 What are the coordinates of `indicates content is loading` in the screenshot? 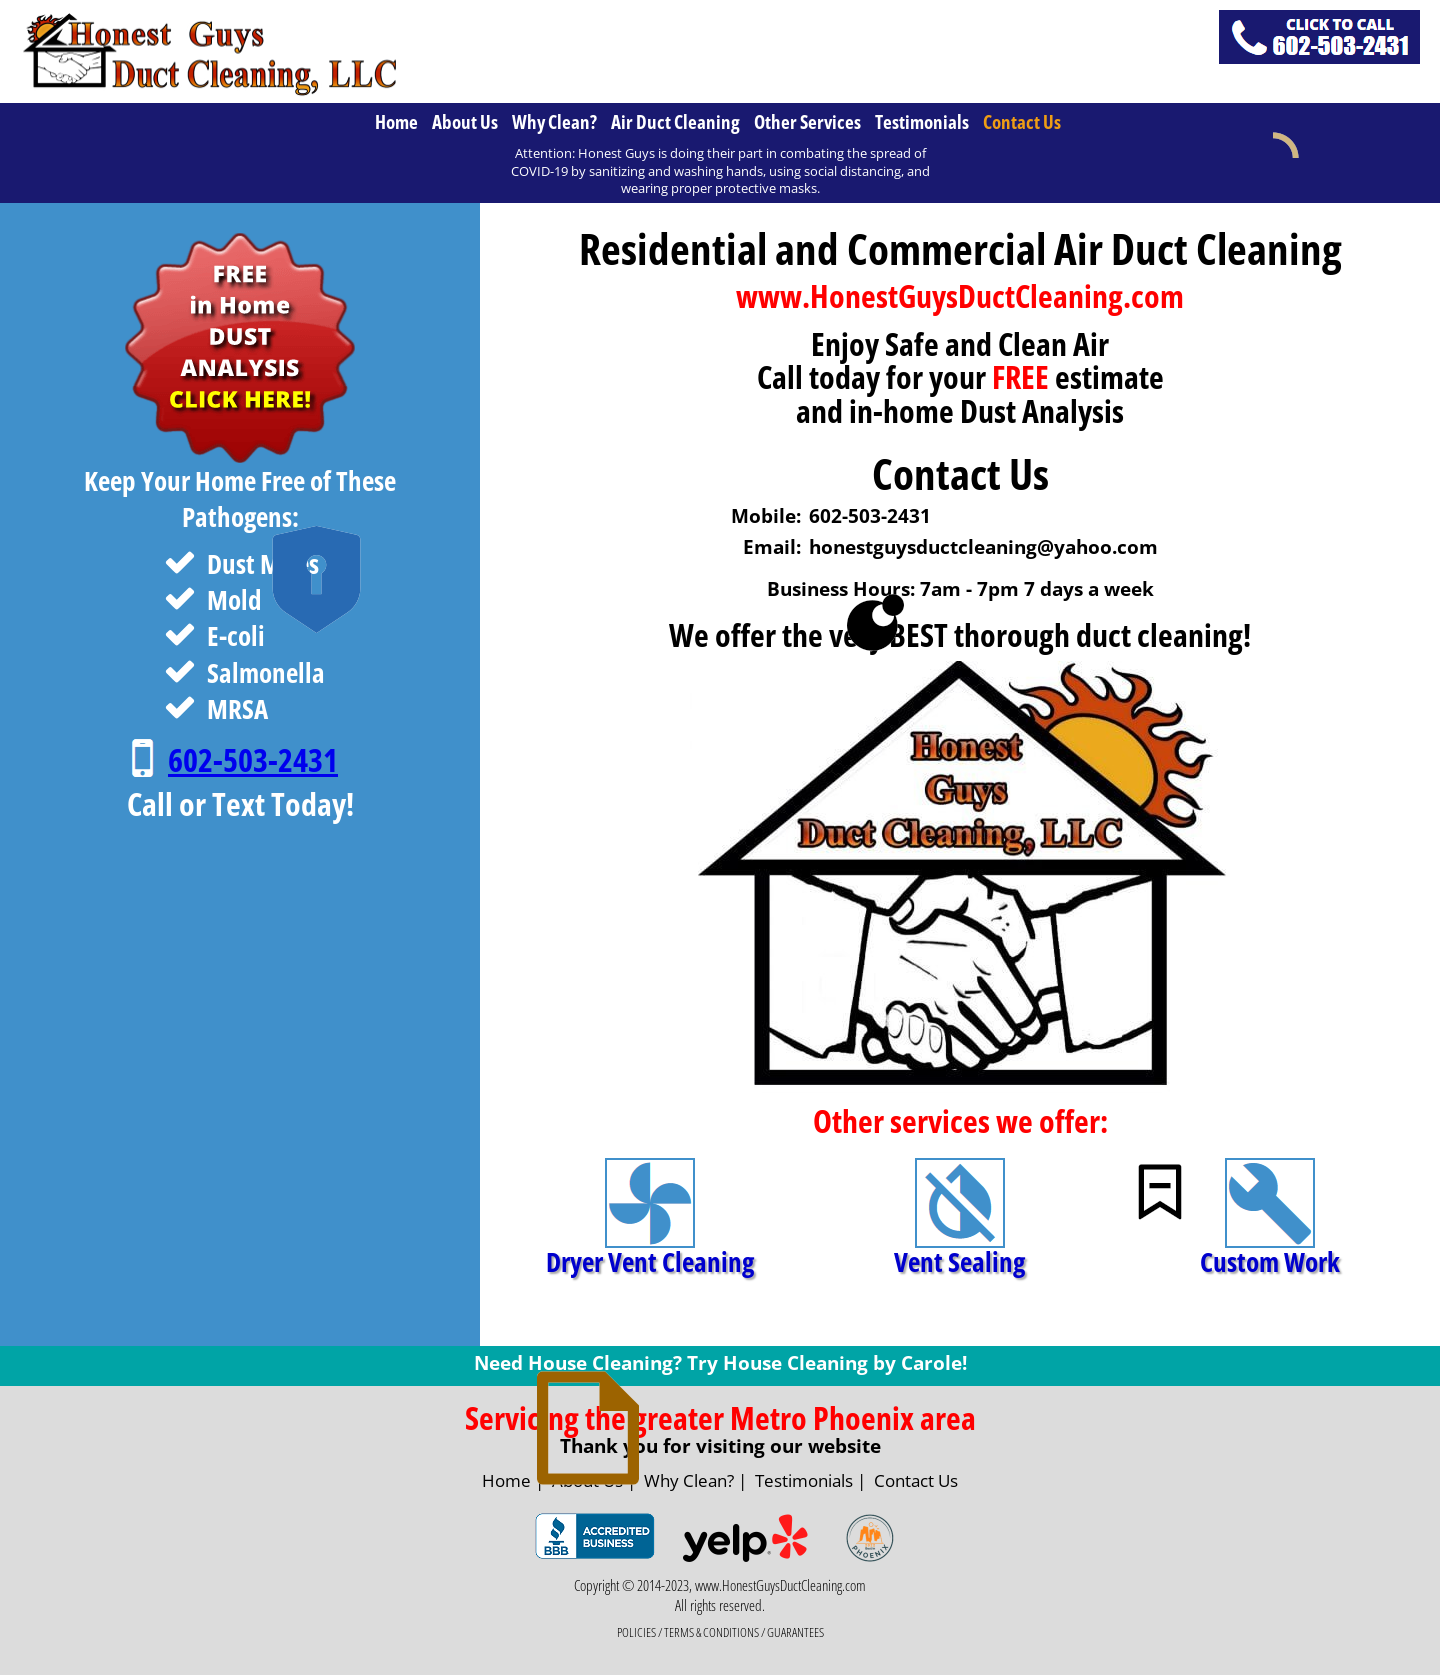 It's located at (1273, 158).